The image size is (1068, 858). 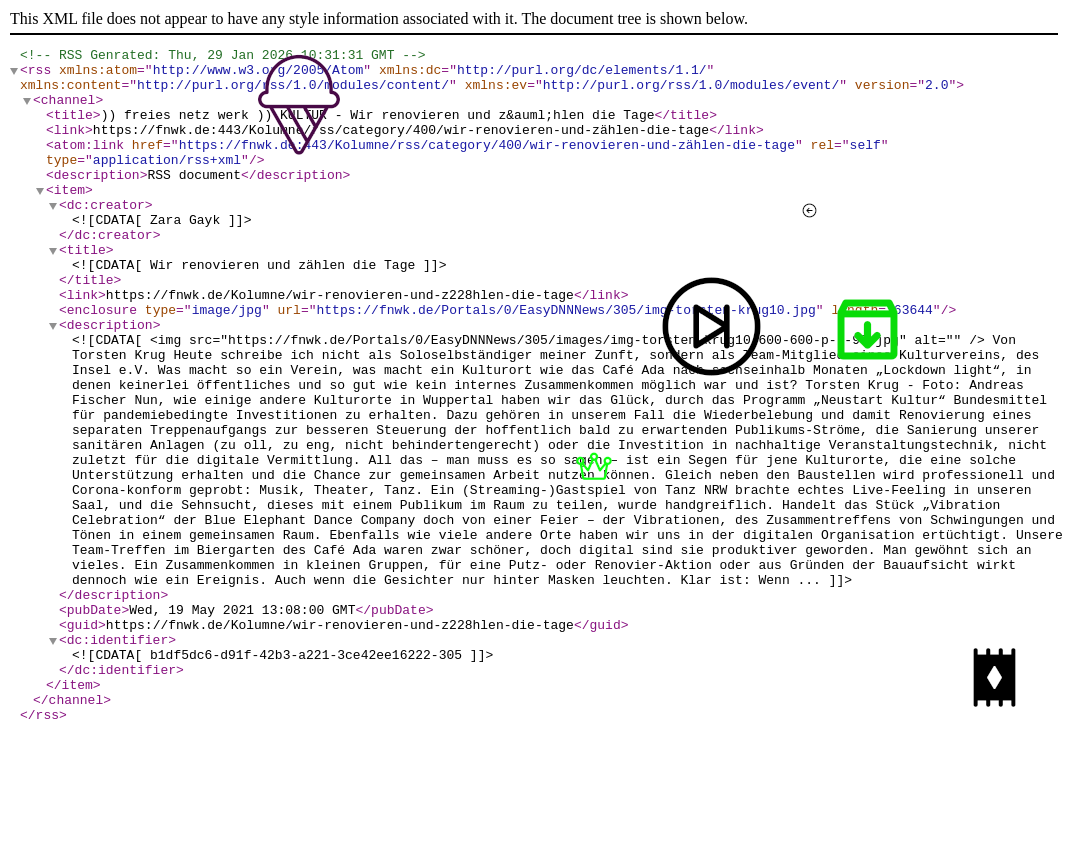 I want to click on download to local storage, so click(x=867, y=329).